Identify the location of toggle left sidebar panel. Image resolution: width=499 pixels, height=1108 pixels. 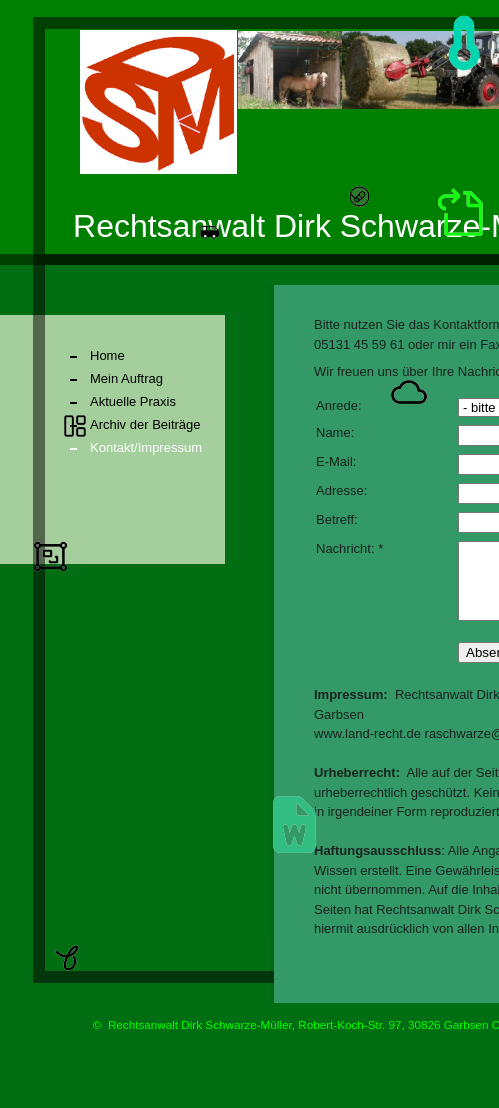
(75, 426).